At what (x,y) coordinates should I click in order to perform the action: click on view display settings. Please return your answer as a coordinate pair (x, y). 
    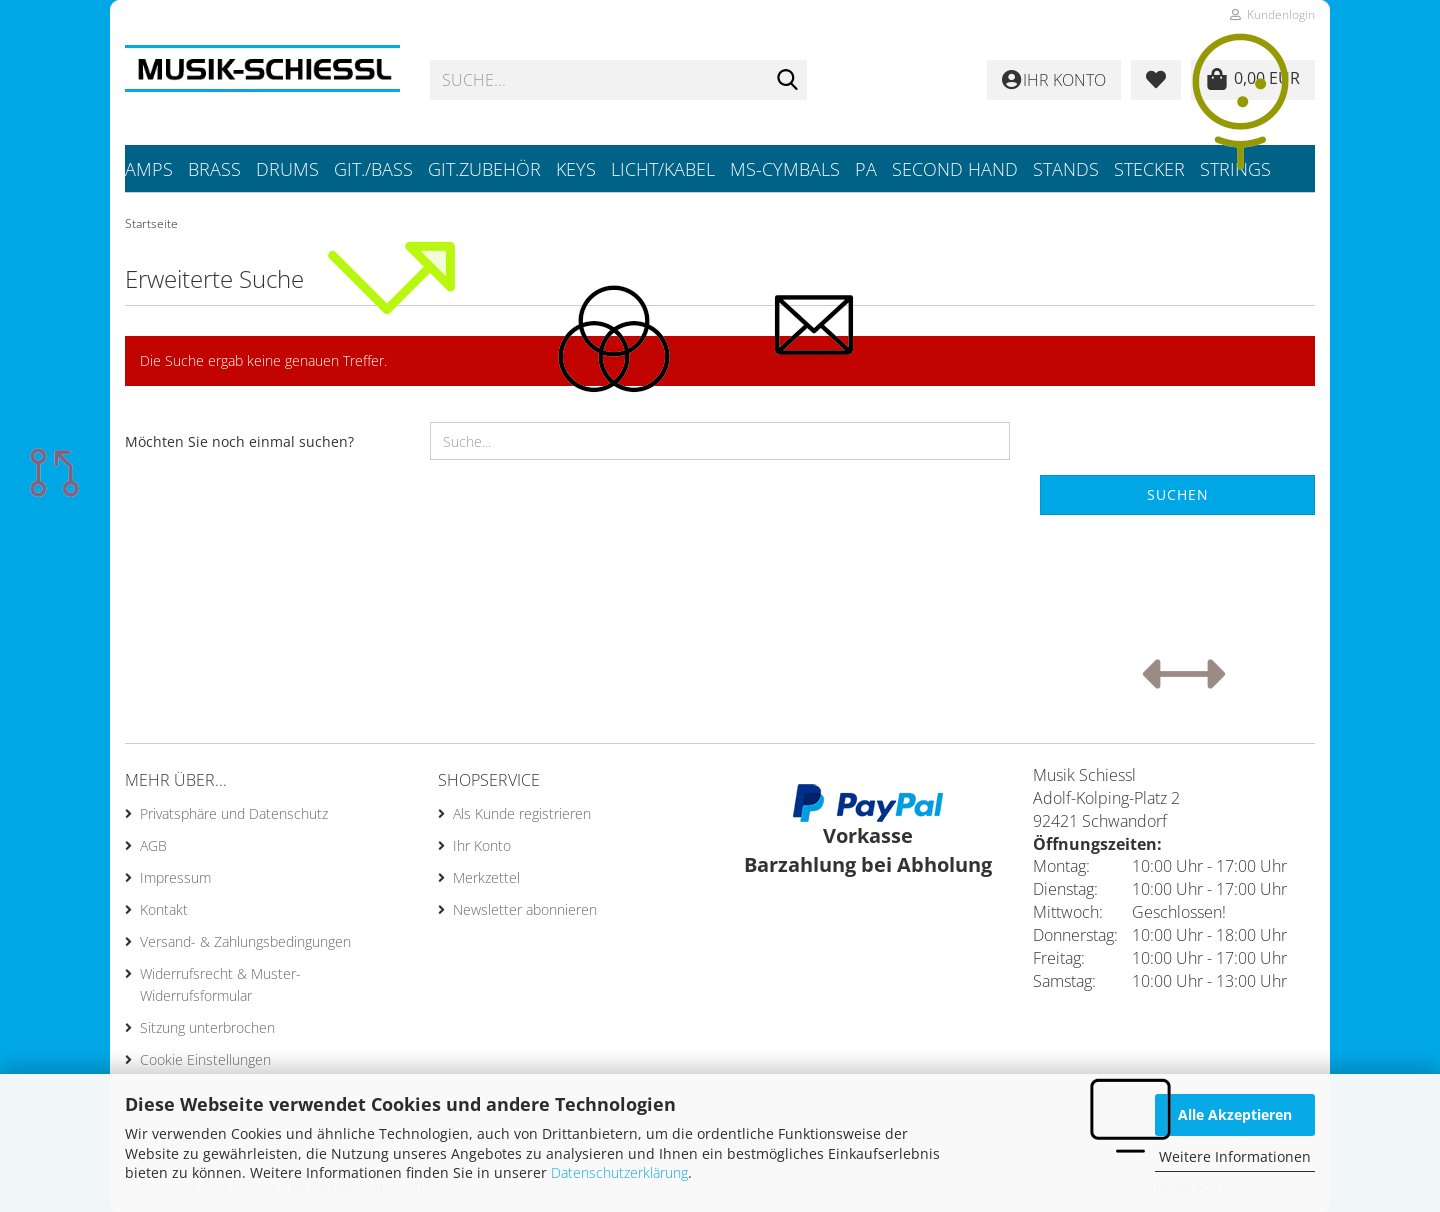
    Looking at the image, I should click on (1130, 1112).